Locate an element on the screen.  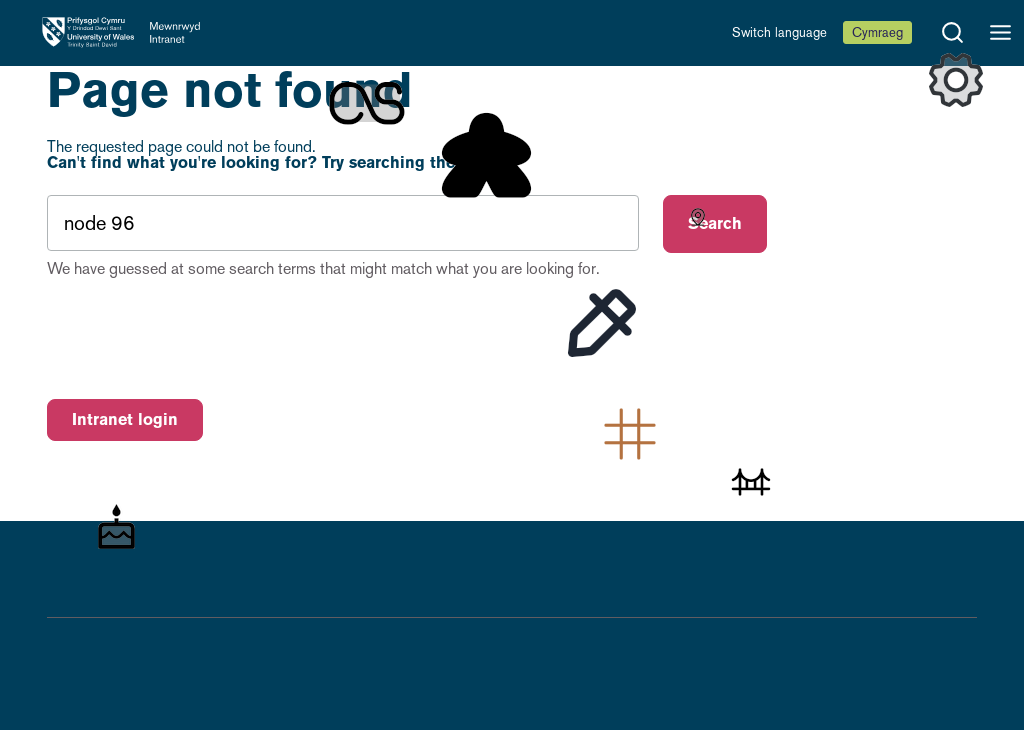
access board game or tabletop gaming features is located at coordinates (486, 157).